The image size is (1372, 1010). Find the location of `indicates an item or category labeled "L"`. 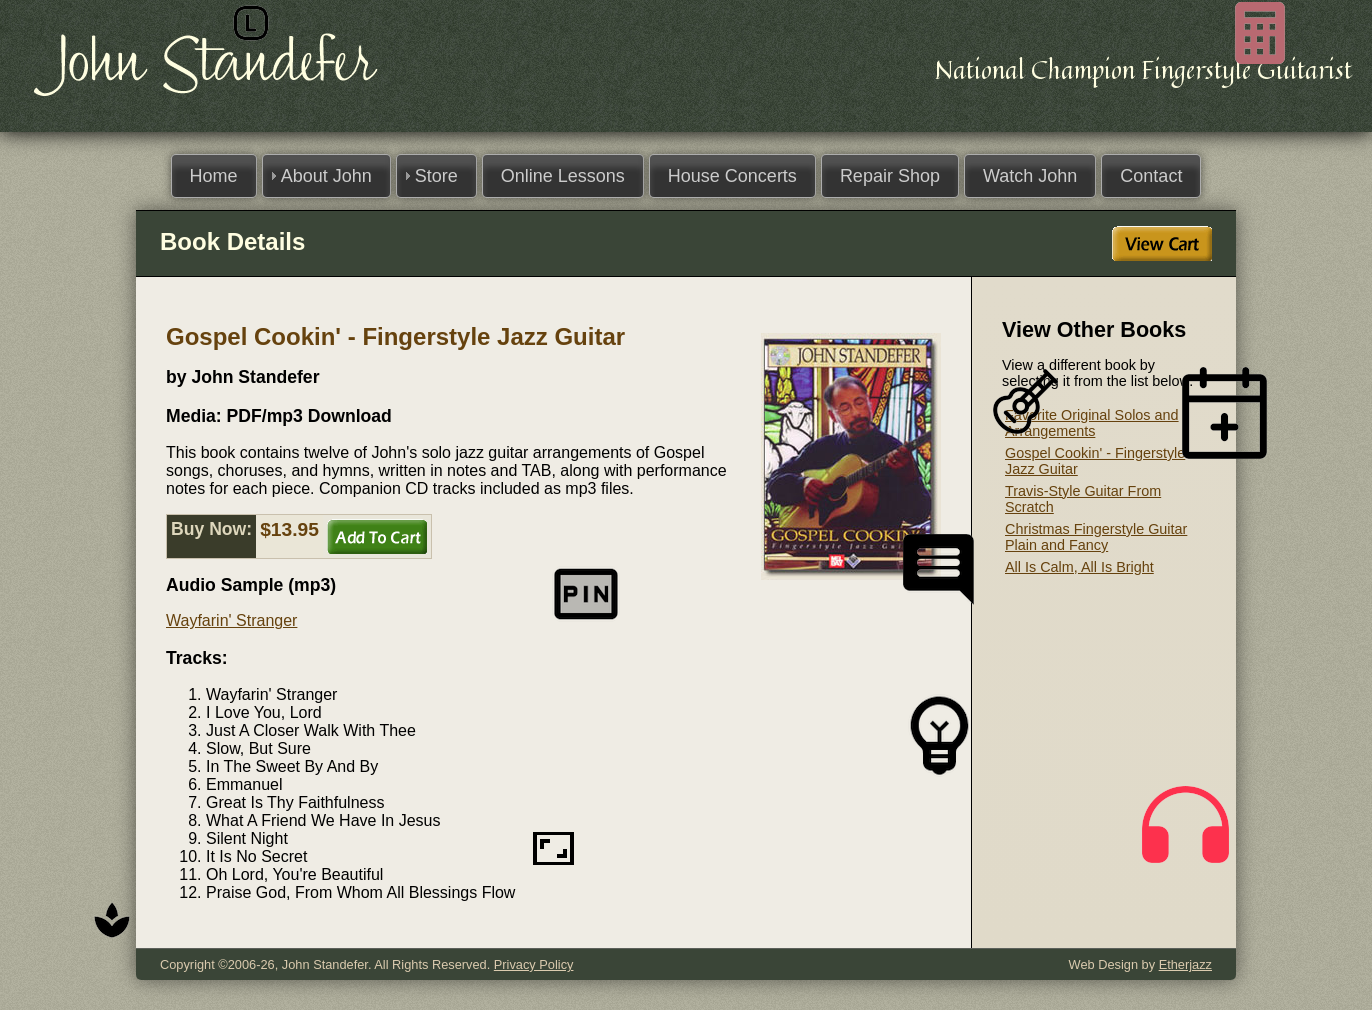

indicates an item or category labeled "L" is located at coordinates (251, 23).